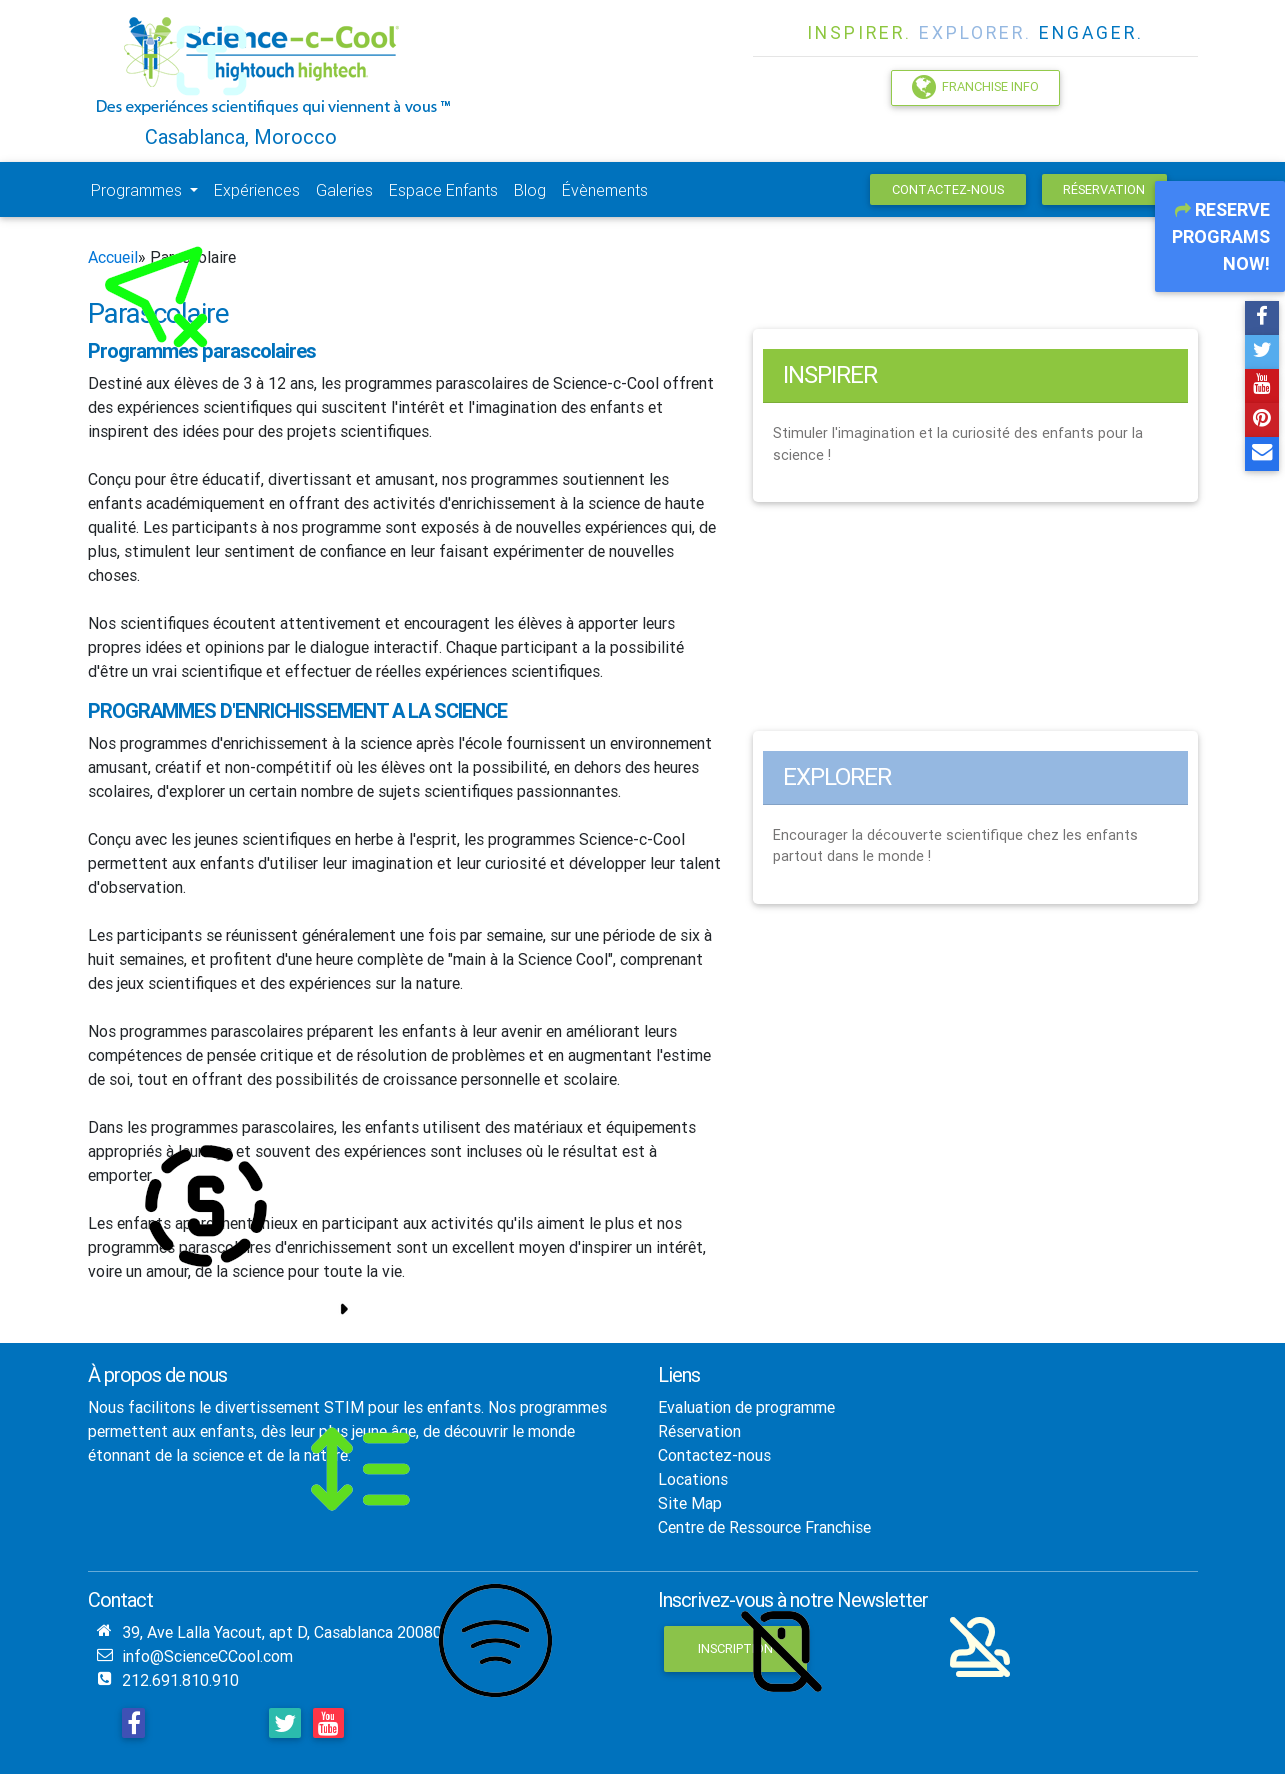 The width and height of the screenshot is (1285, 1774). Describe the element at coordinates (781, 1651) in the screenshot. I see `mouse input disabled or disconnected` at that location.